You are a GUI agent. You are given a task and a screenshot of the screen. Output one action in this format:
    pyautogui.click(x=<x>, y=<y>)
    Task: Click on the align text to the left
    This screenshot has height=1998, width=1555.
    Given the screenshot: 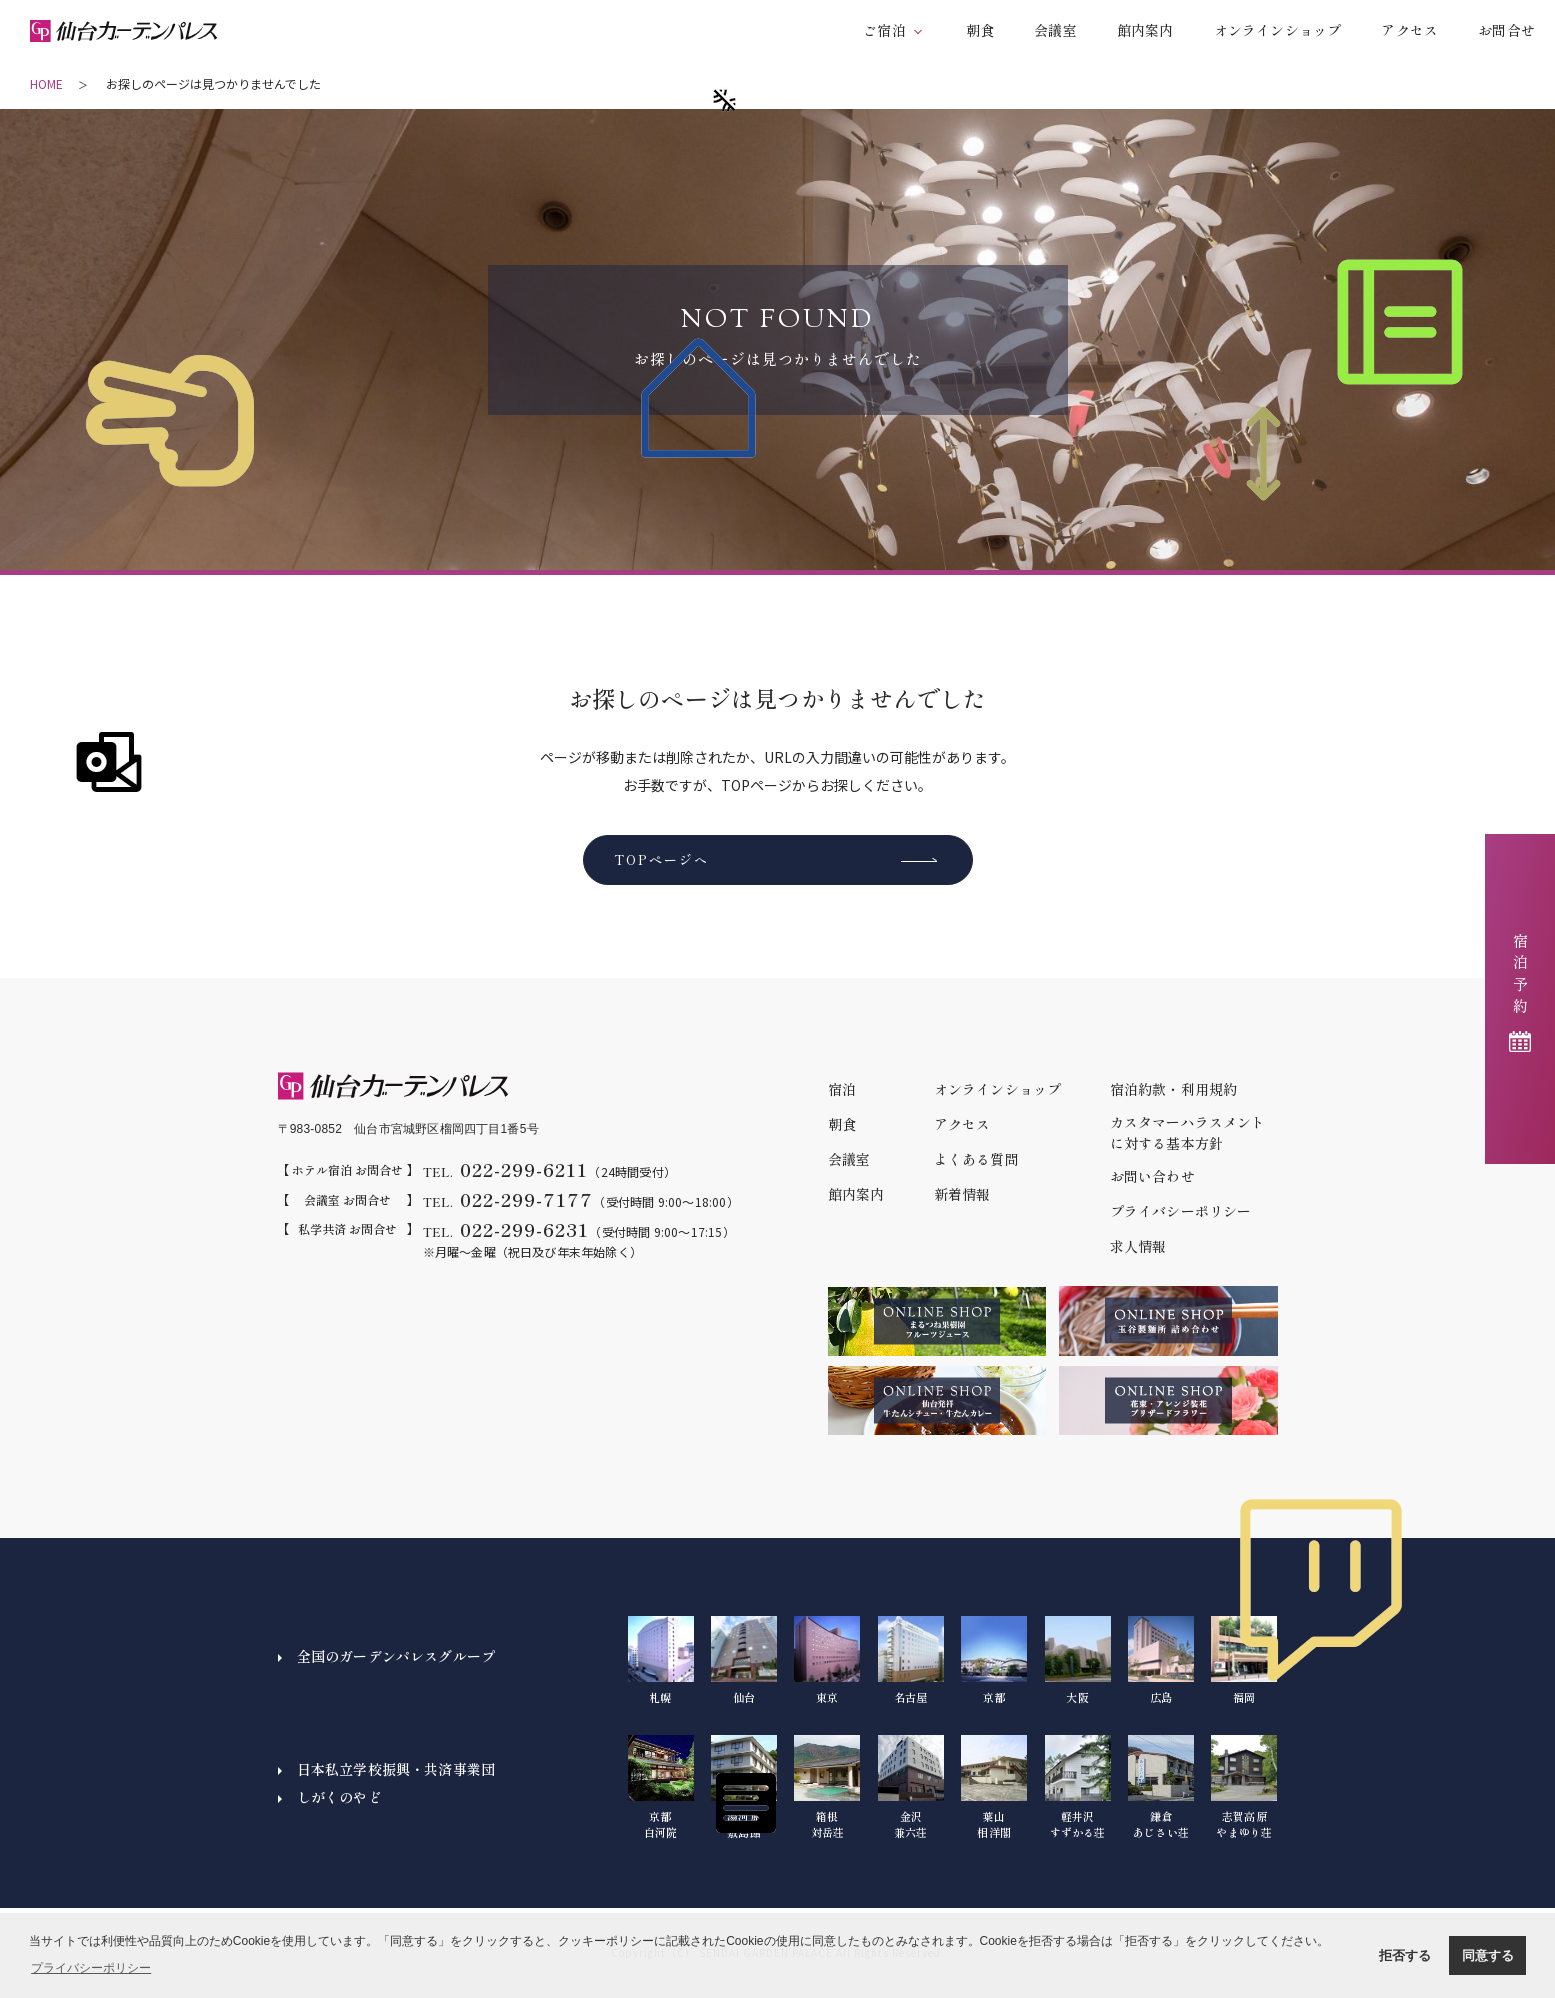 What is the action you would take?
    pyautogui.click(x=746, y=1803)
    